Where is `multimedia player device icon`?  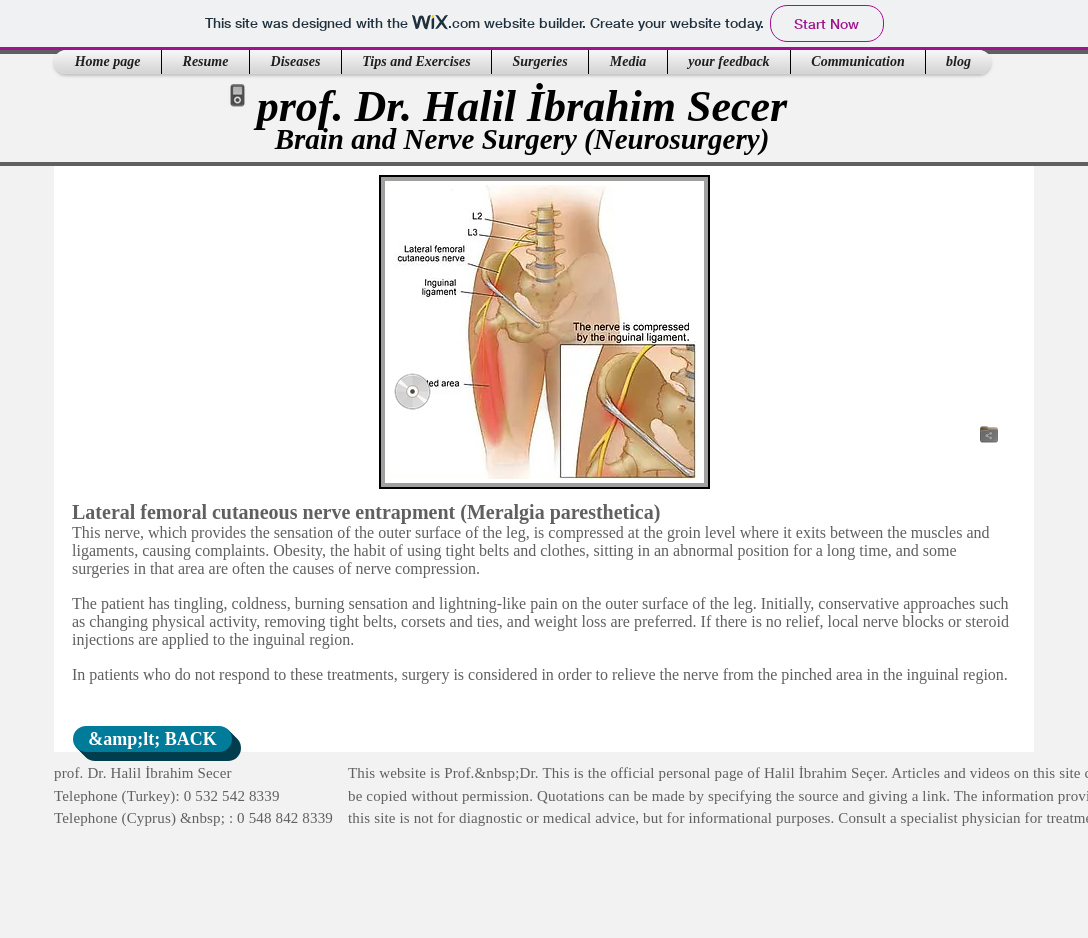 multimedia player device icon is located at coordinates (237, 95).